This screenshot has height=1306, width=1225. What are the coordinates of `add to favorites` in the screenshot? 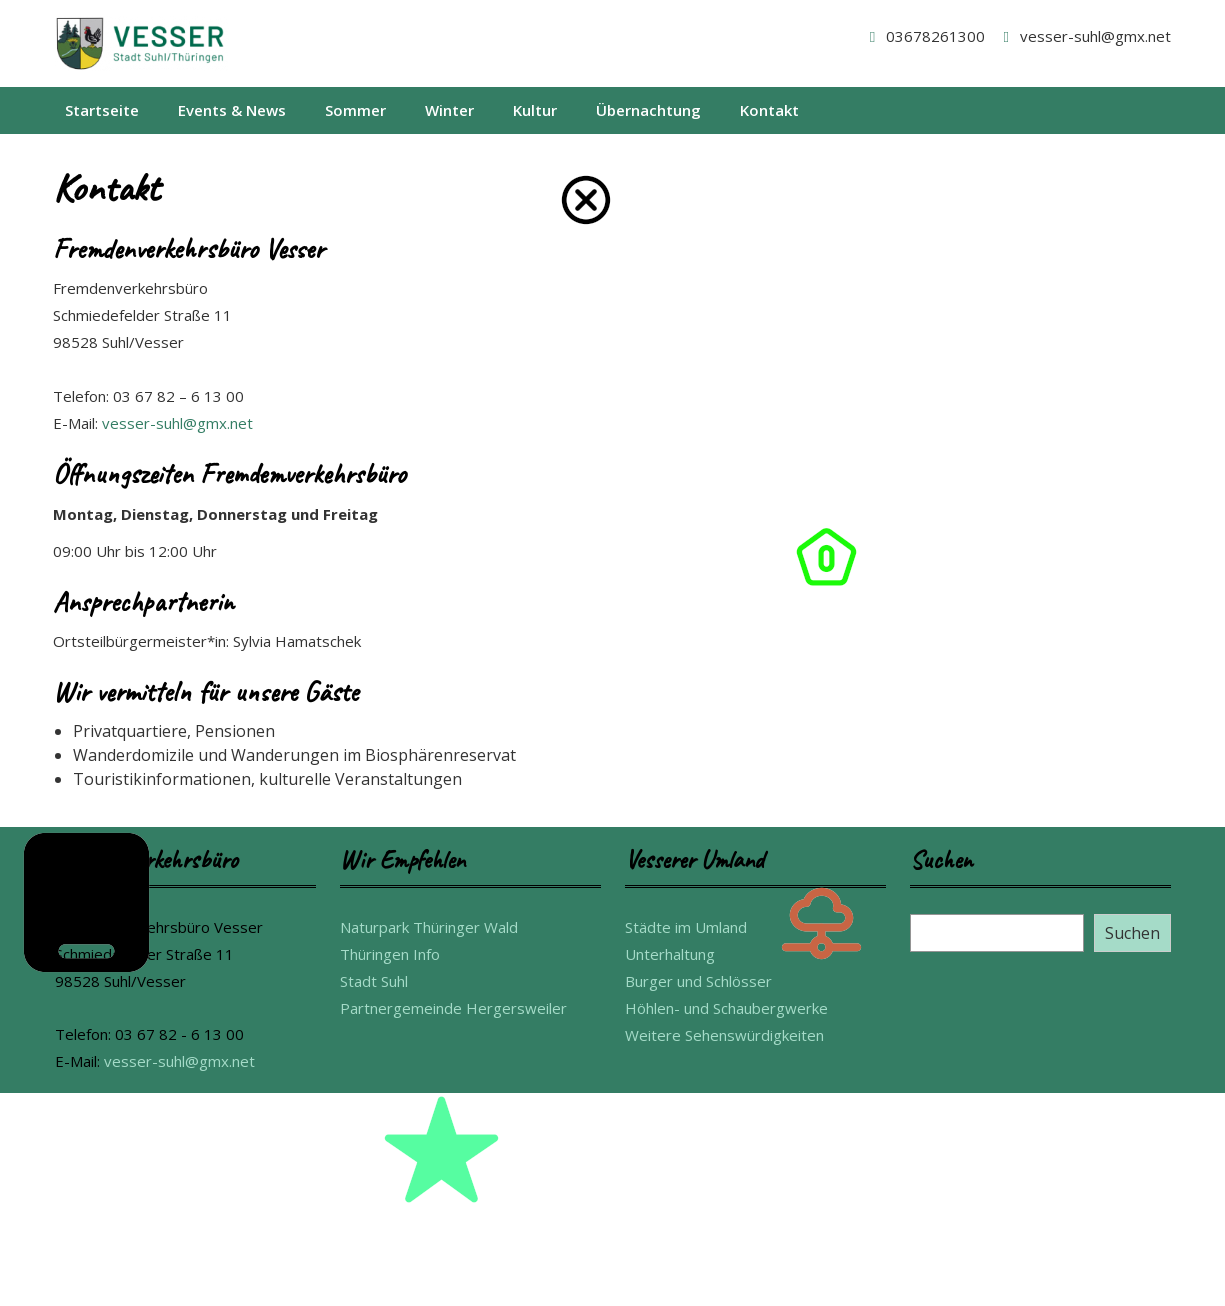 It's located at (441, 1149).